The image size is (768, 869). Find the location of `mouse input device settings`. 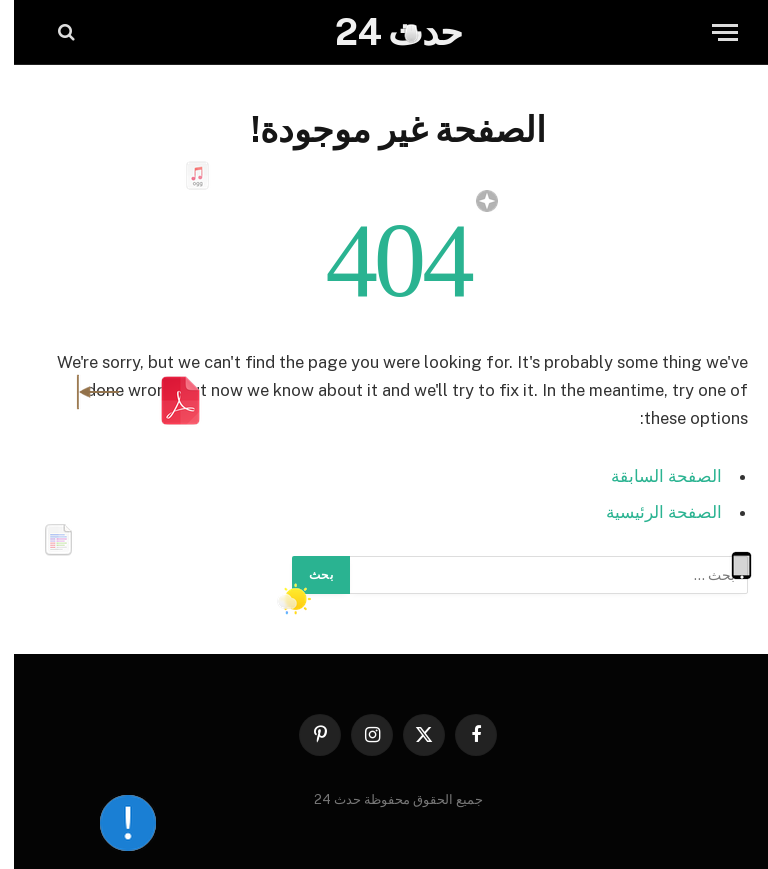

mouse input device settings is located at coordinates (411, 33).